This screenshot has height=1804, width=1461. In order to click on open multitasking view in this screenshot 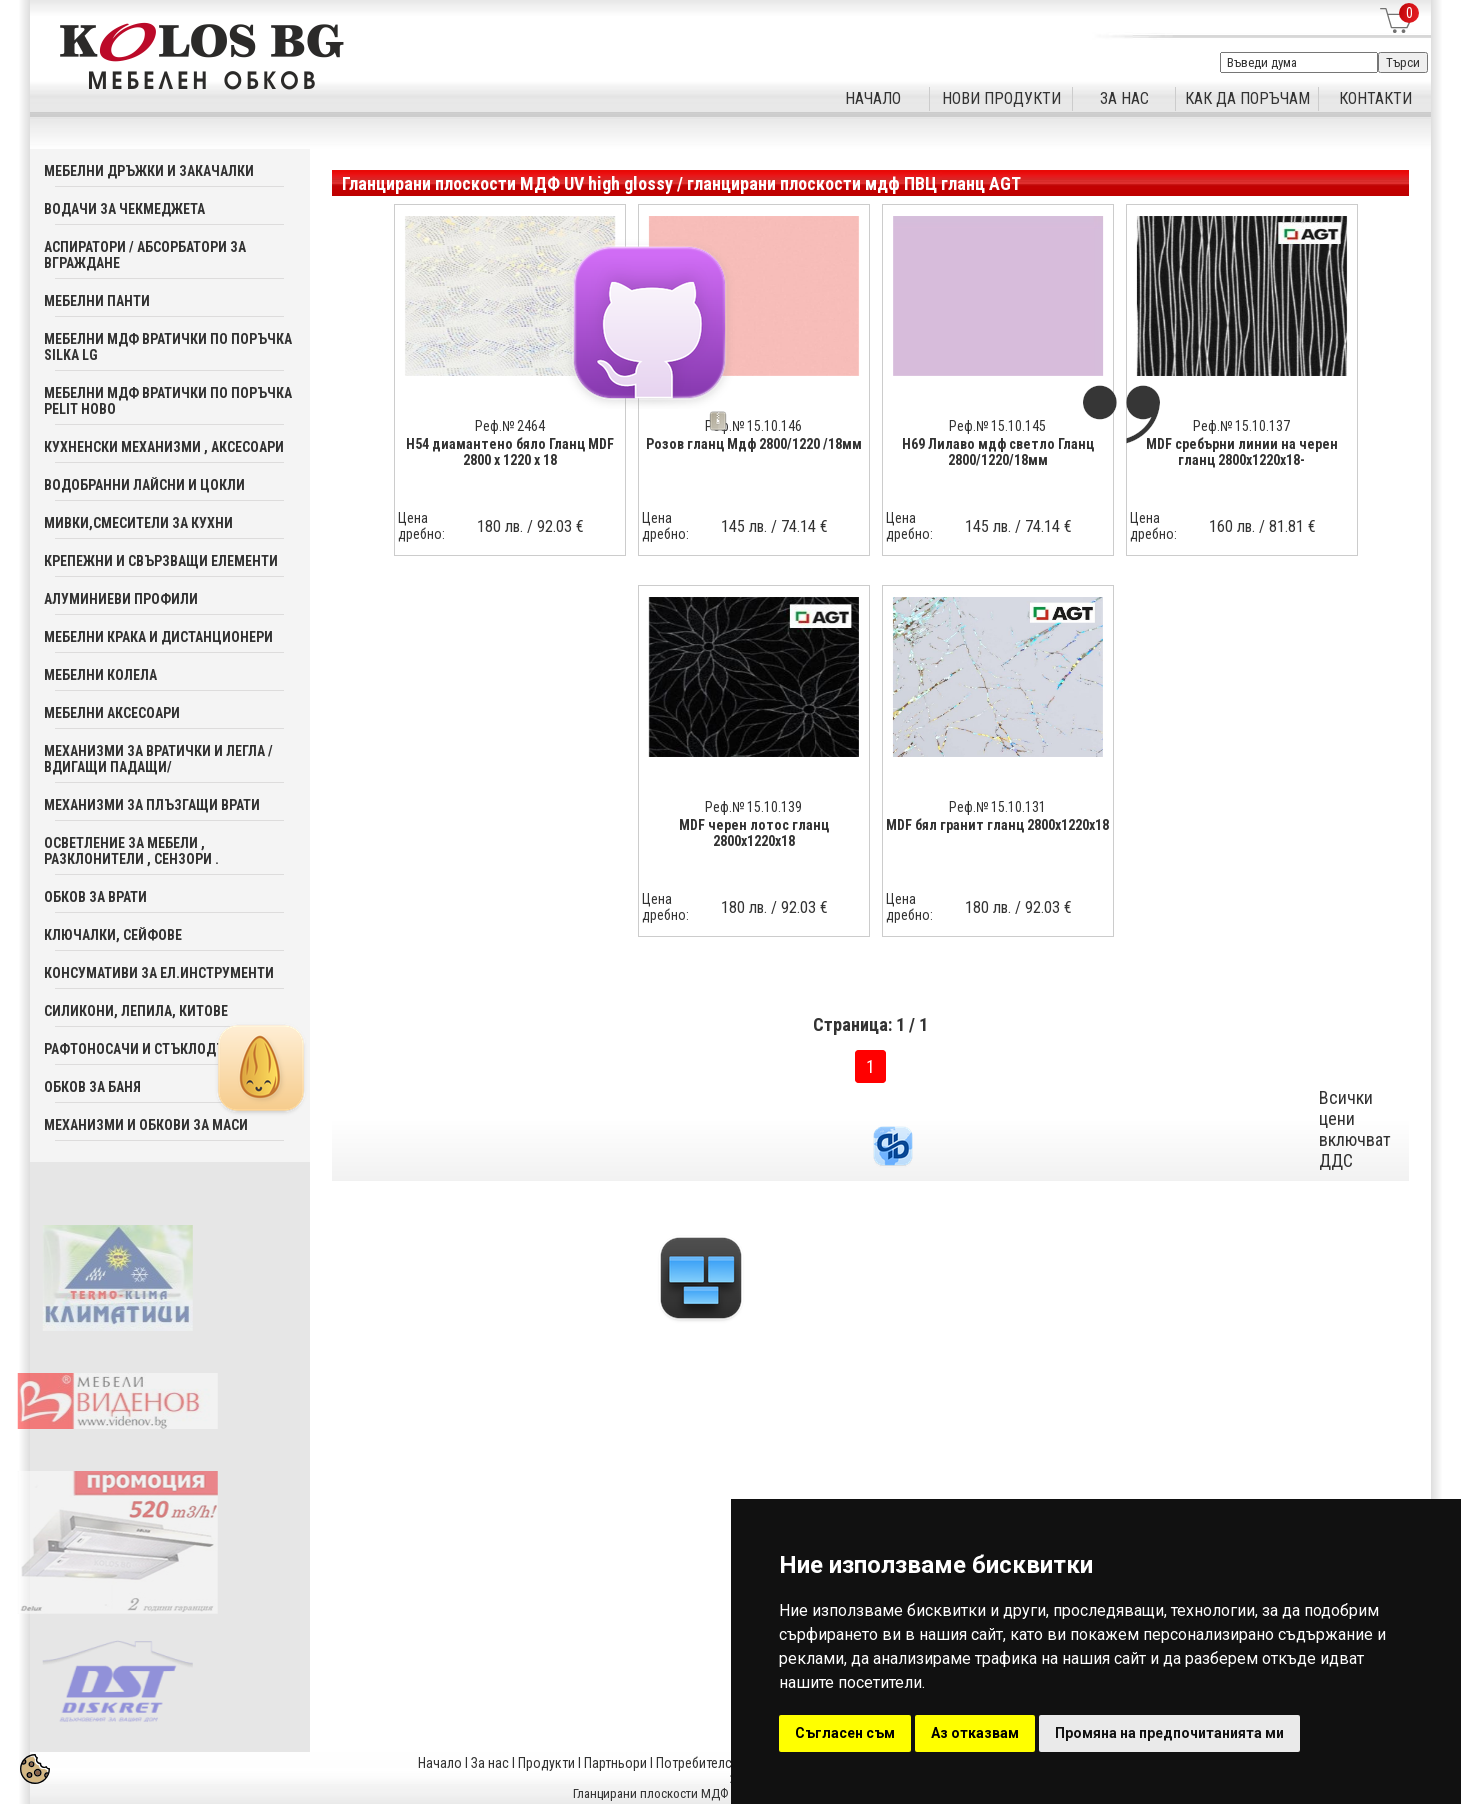, I will do `click(701, 1278)`.